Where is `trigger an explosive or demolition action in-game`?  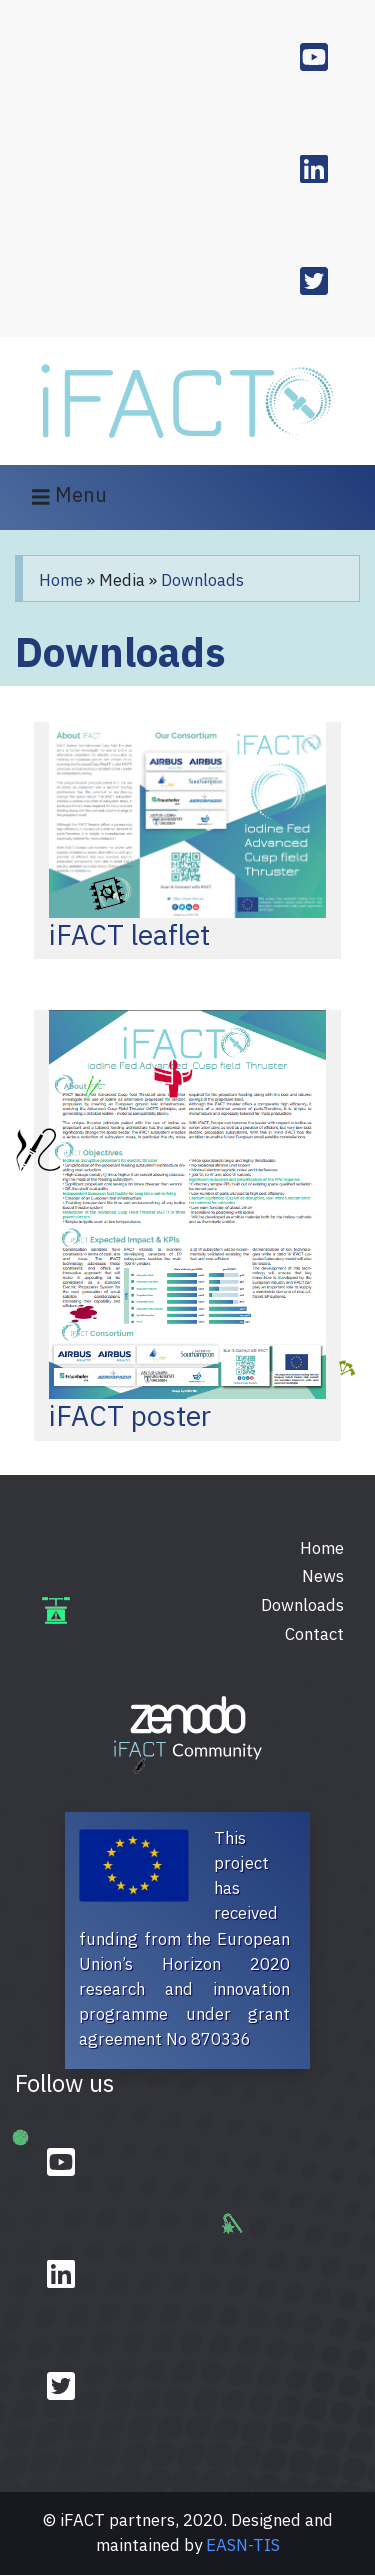 trigger an explosive or demolition action in-game is located at coordinates (56, 1610).